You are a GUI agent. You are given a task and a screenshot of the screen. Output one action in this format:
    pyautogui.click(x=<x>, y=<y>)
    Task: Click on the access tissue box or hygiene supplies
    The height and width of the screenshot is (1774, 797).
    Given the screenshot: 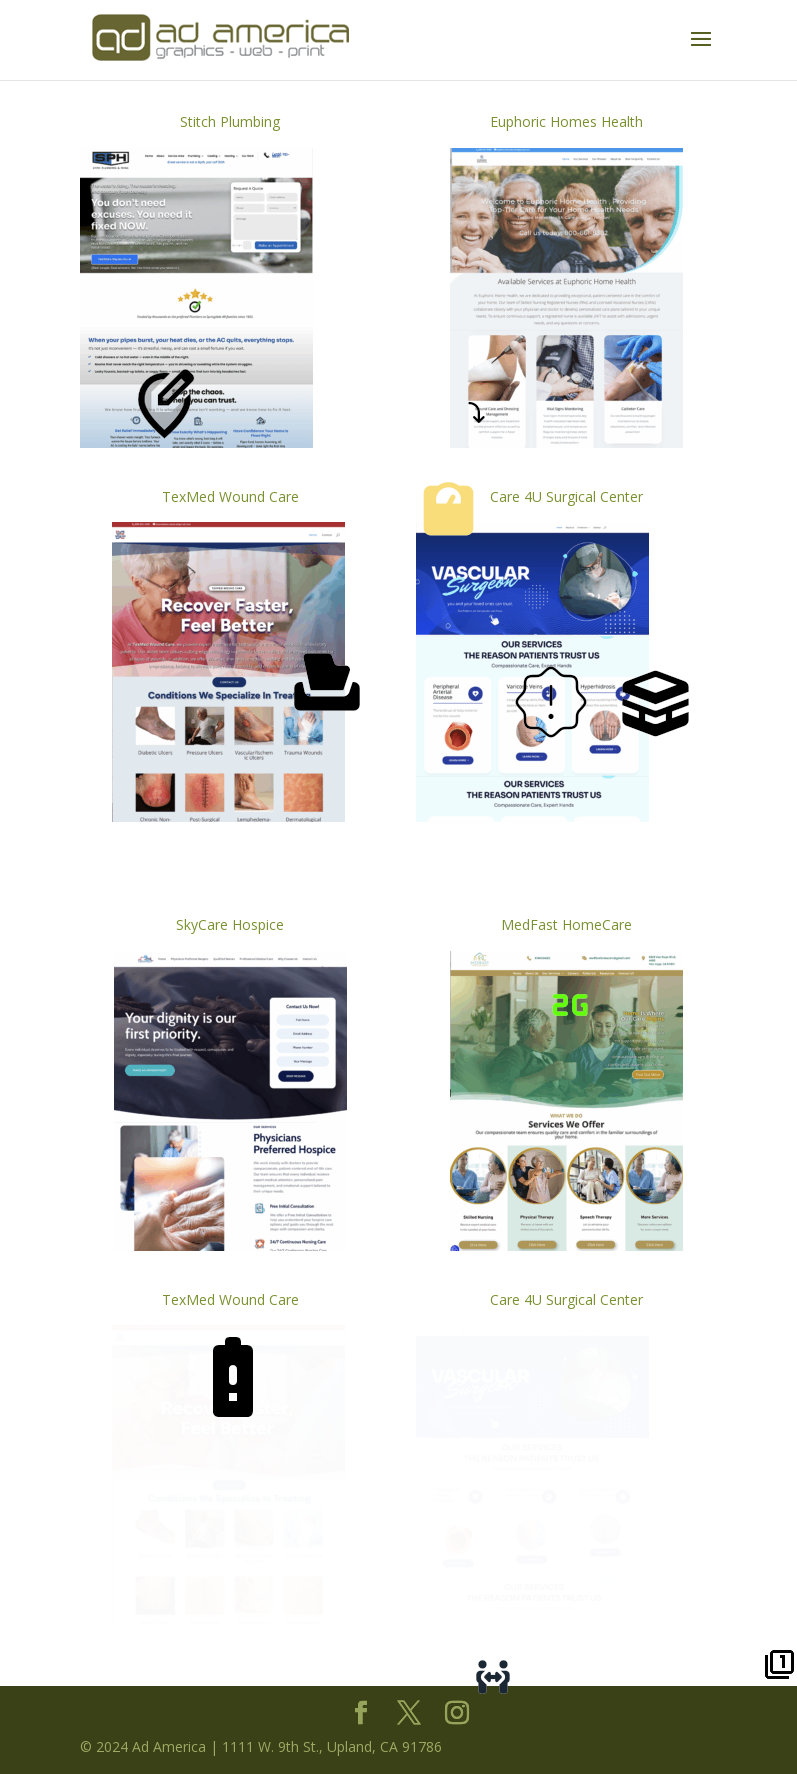 What is the action you would take?
    pyautogui.click(x=327, y=682)
    